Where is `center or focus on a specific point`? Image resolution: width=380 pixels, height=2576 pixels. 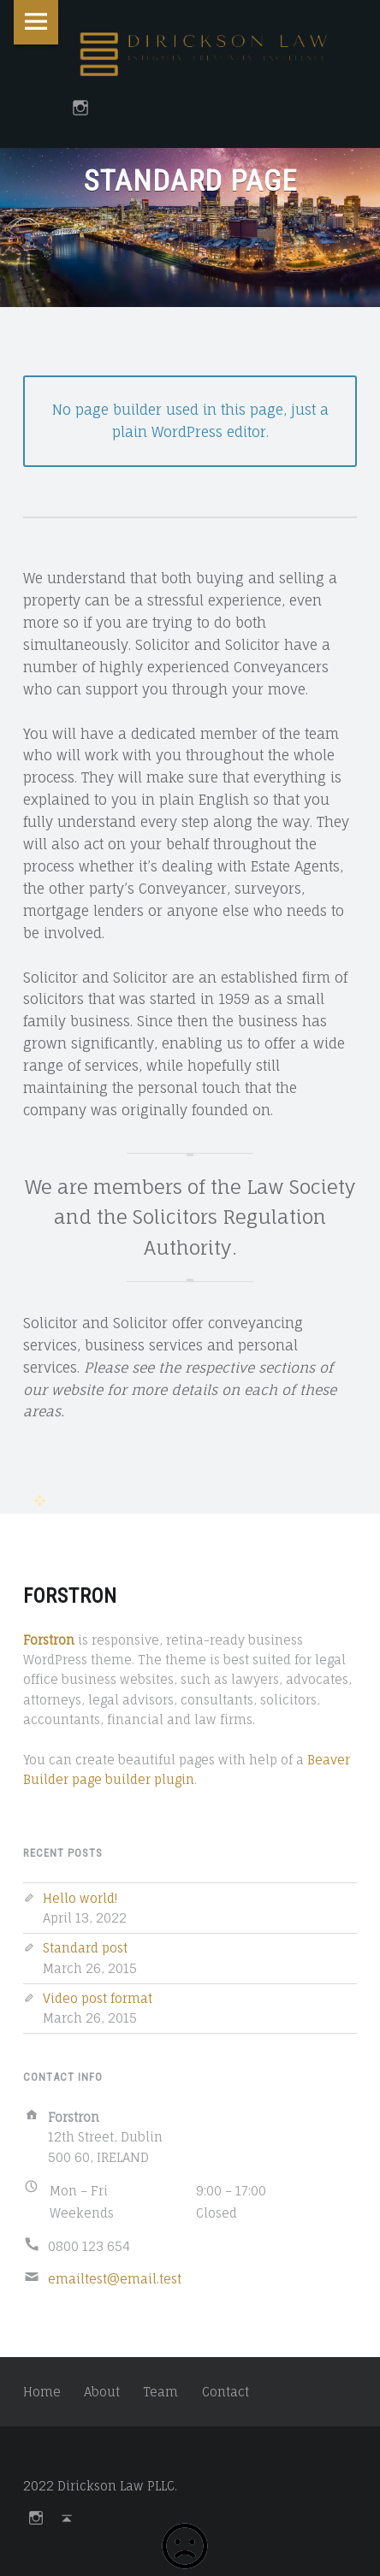
center or focus on a specific point is located at coordinates (39, 1500).